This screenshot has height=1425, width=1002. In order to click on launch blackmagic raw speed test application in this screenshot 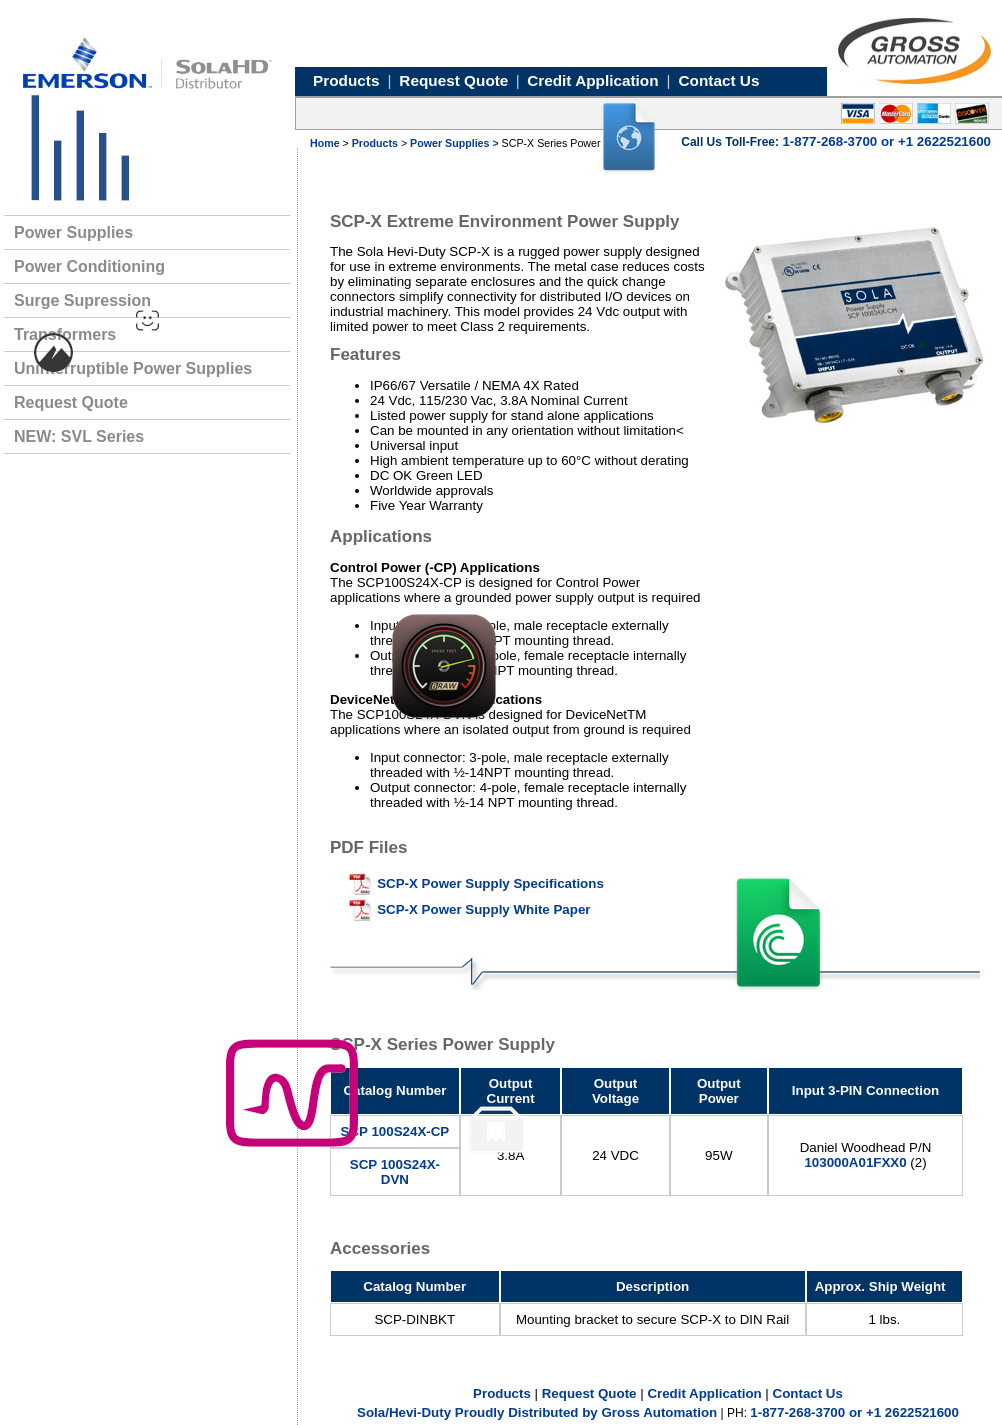, I will do `click(444, 666)`.